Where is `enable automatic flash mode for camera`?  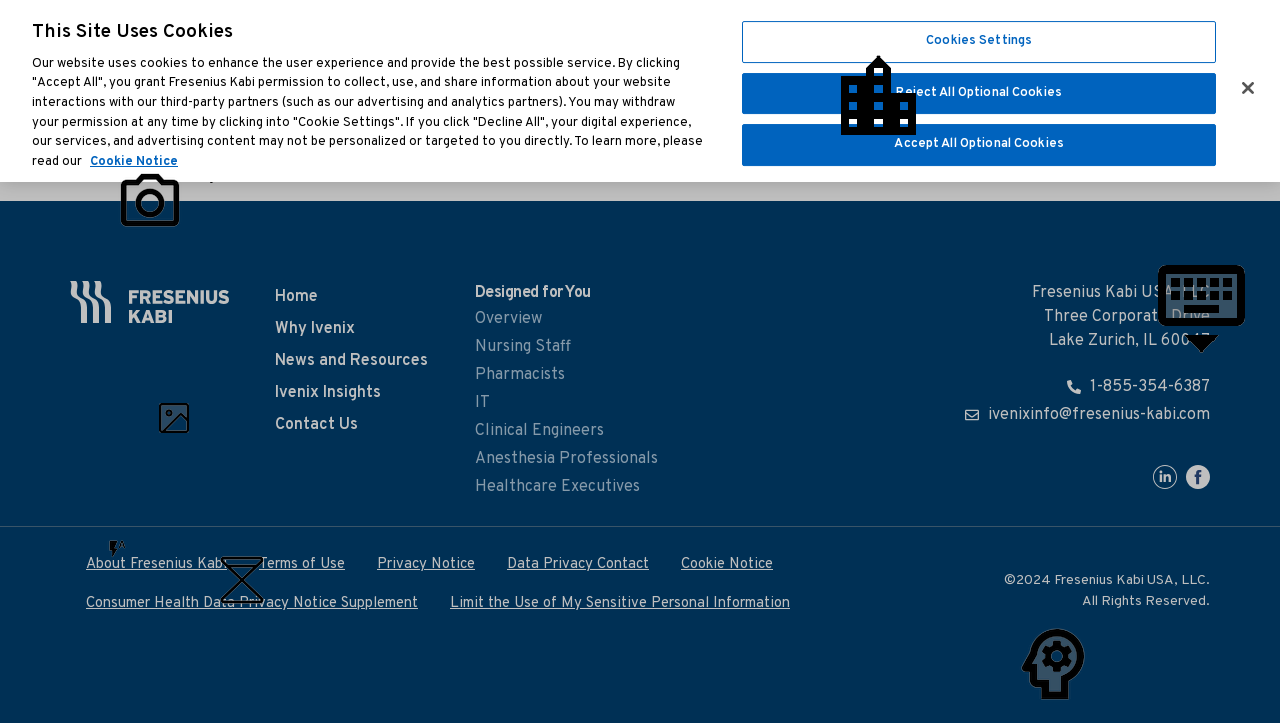
enable automatic flash mode for camera is located at coordinates (117, 549).